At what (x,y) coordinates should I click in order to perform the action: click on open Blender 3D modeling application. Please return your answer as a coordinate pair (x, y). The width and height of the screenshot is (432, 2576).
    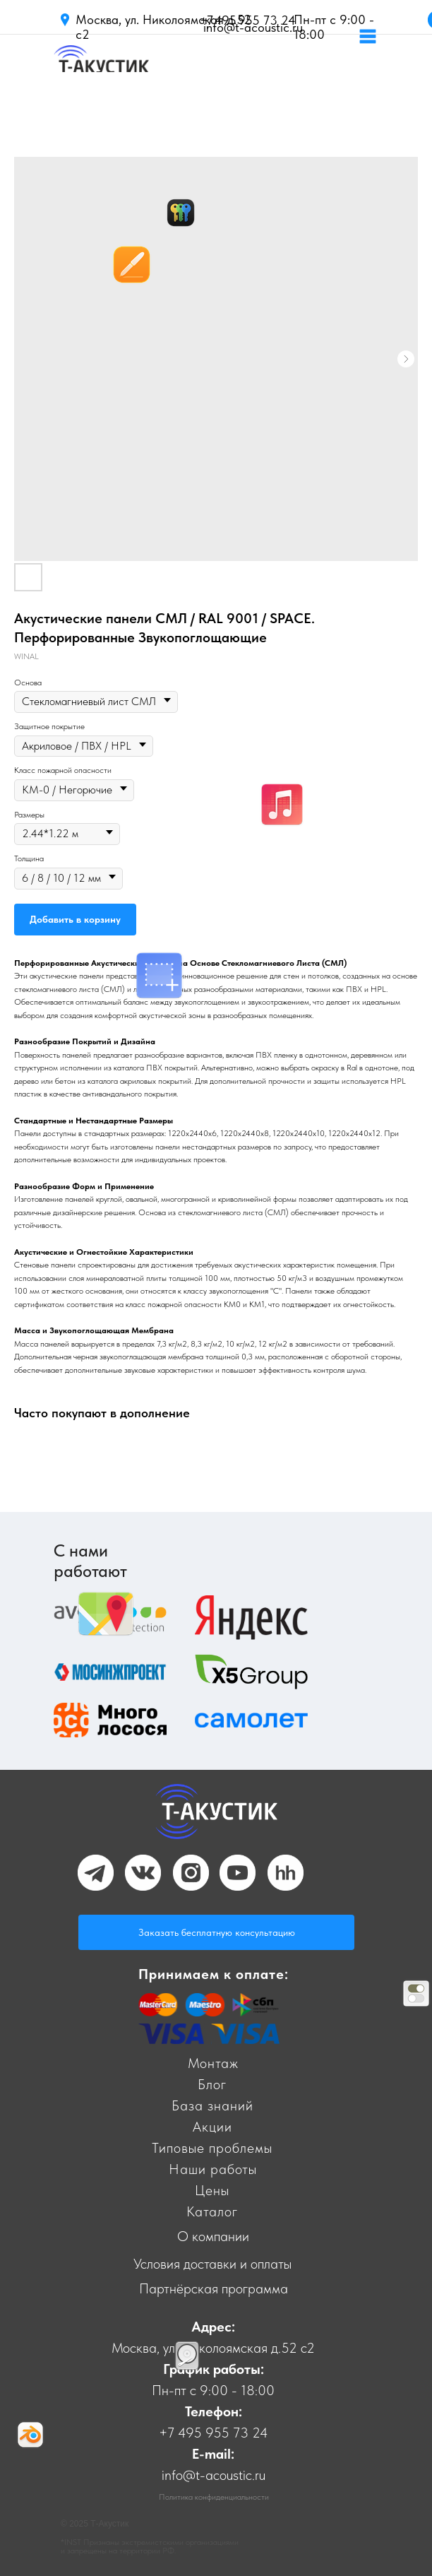
    Looking at the image, I should click on (30, 2435).